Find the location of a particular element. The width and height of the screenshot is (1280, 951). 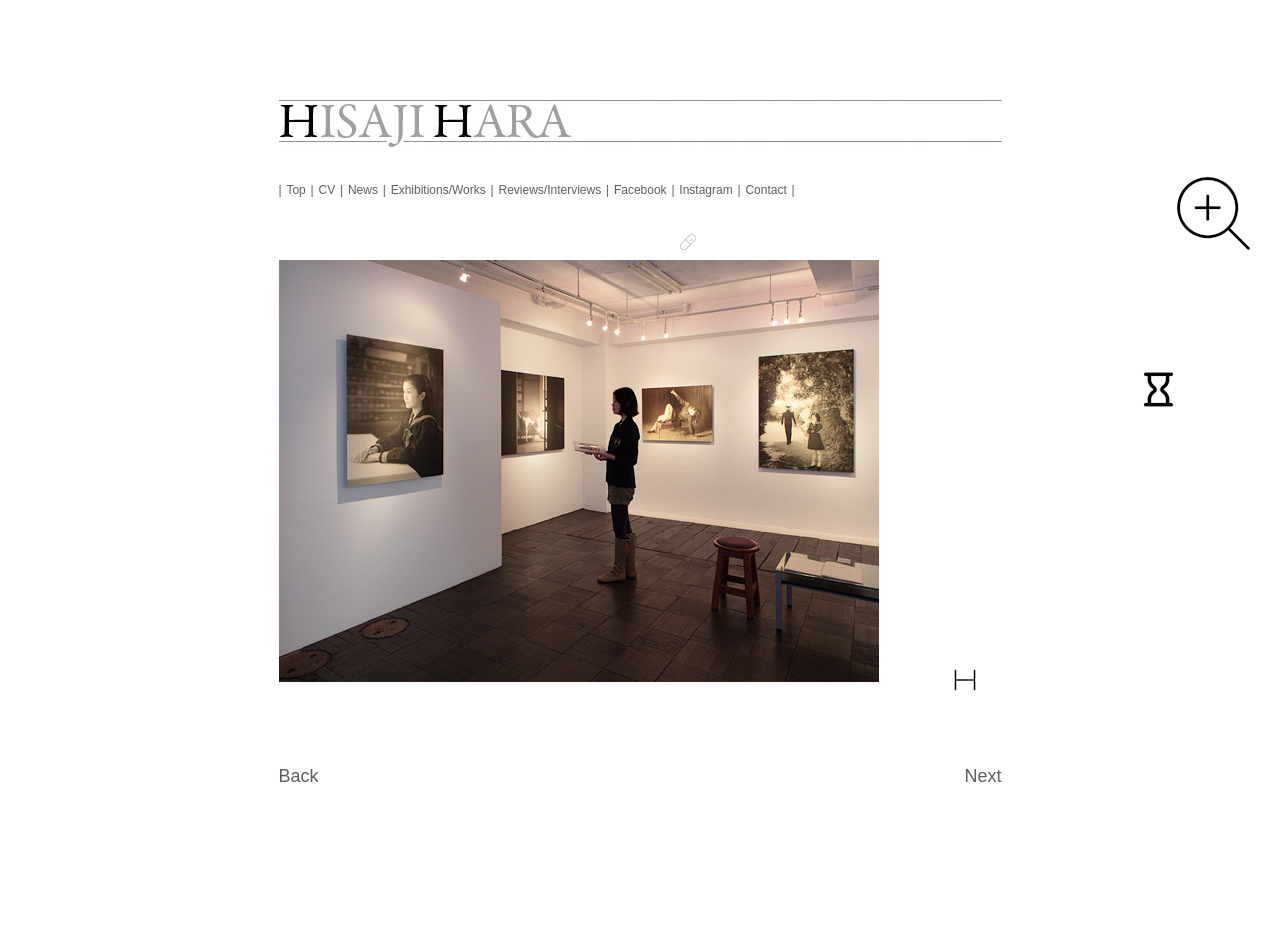

indicates a process is in progress or loading is located at coordinates (1158, 389).